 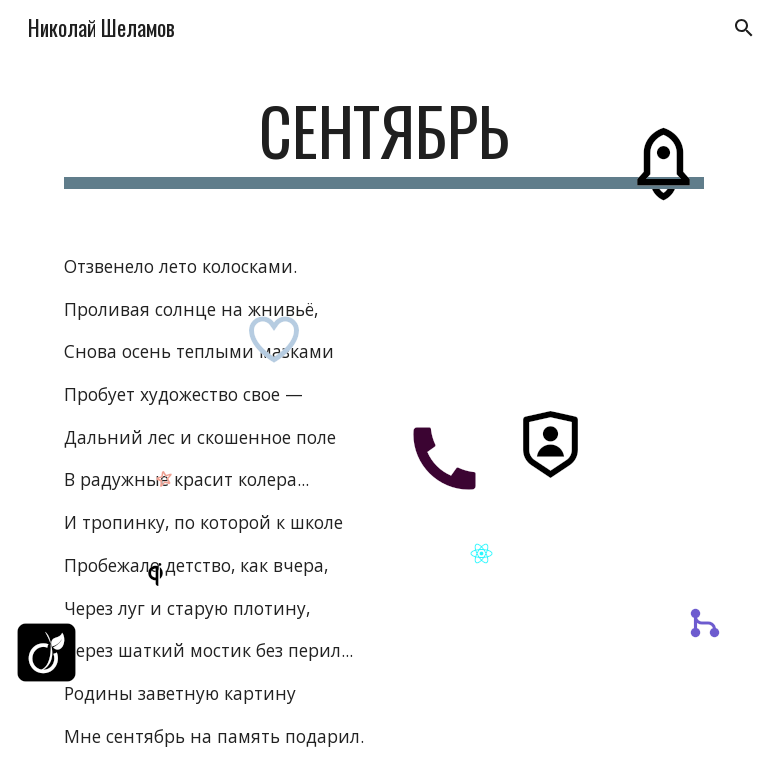 I want to click on launch or deploy an application, so click(x=663, y=162).